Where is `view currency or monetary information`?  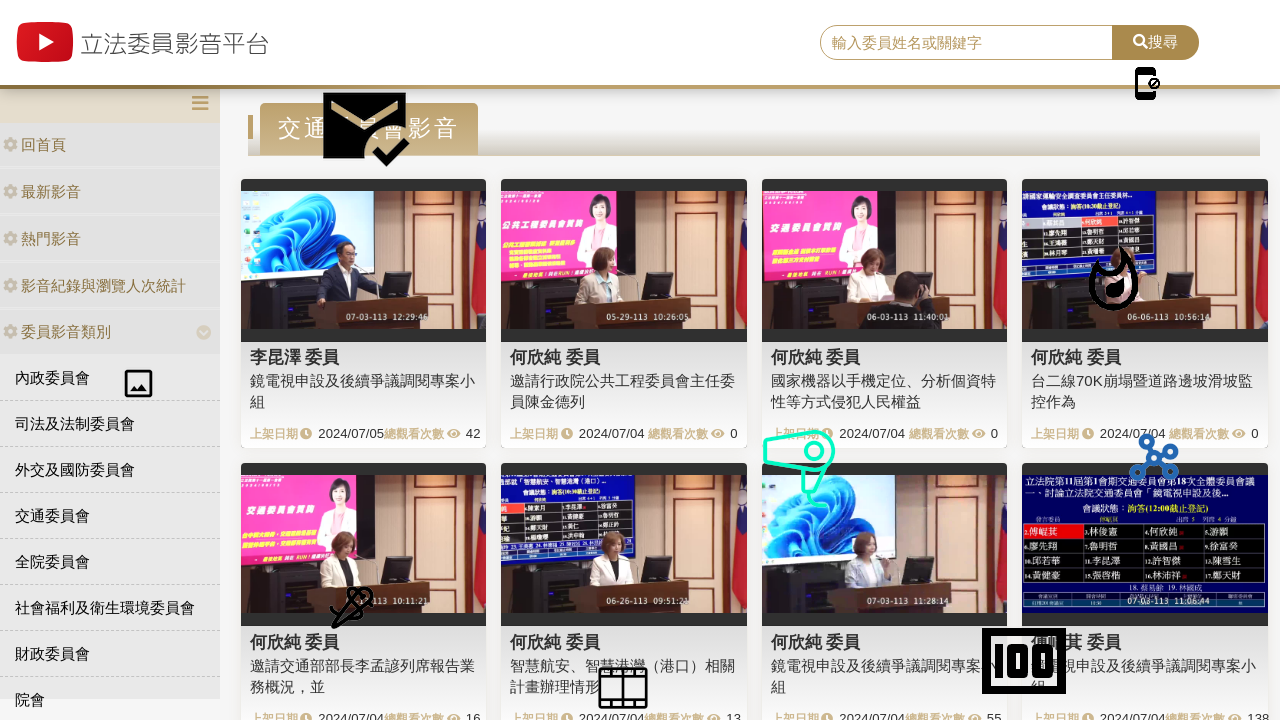
view currency or monetary information is located at coordinates (1024, 661).